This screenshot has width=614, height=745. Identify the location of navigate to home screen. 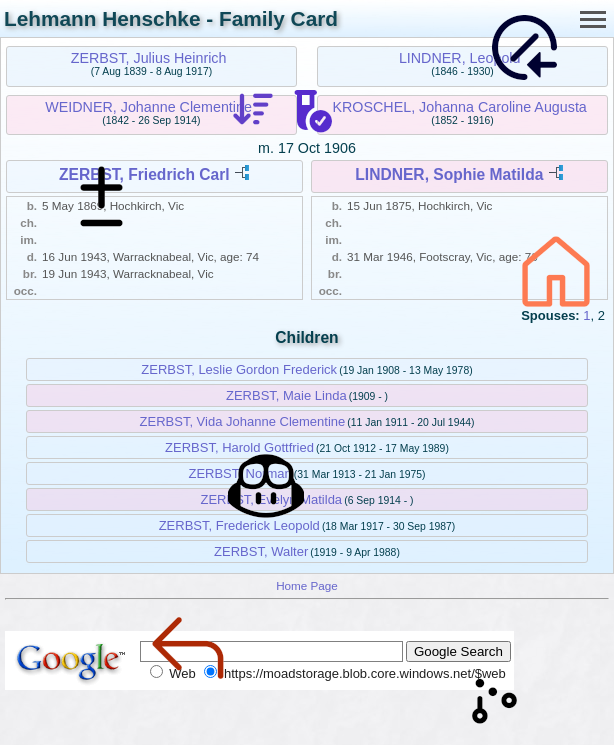
(556, 273).